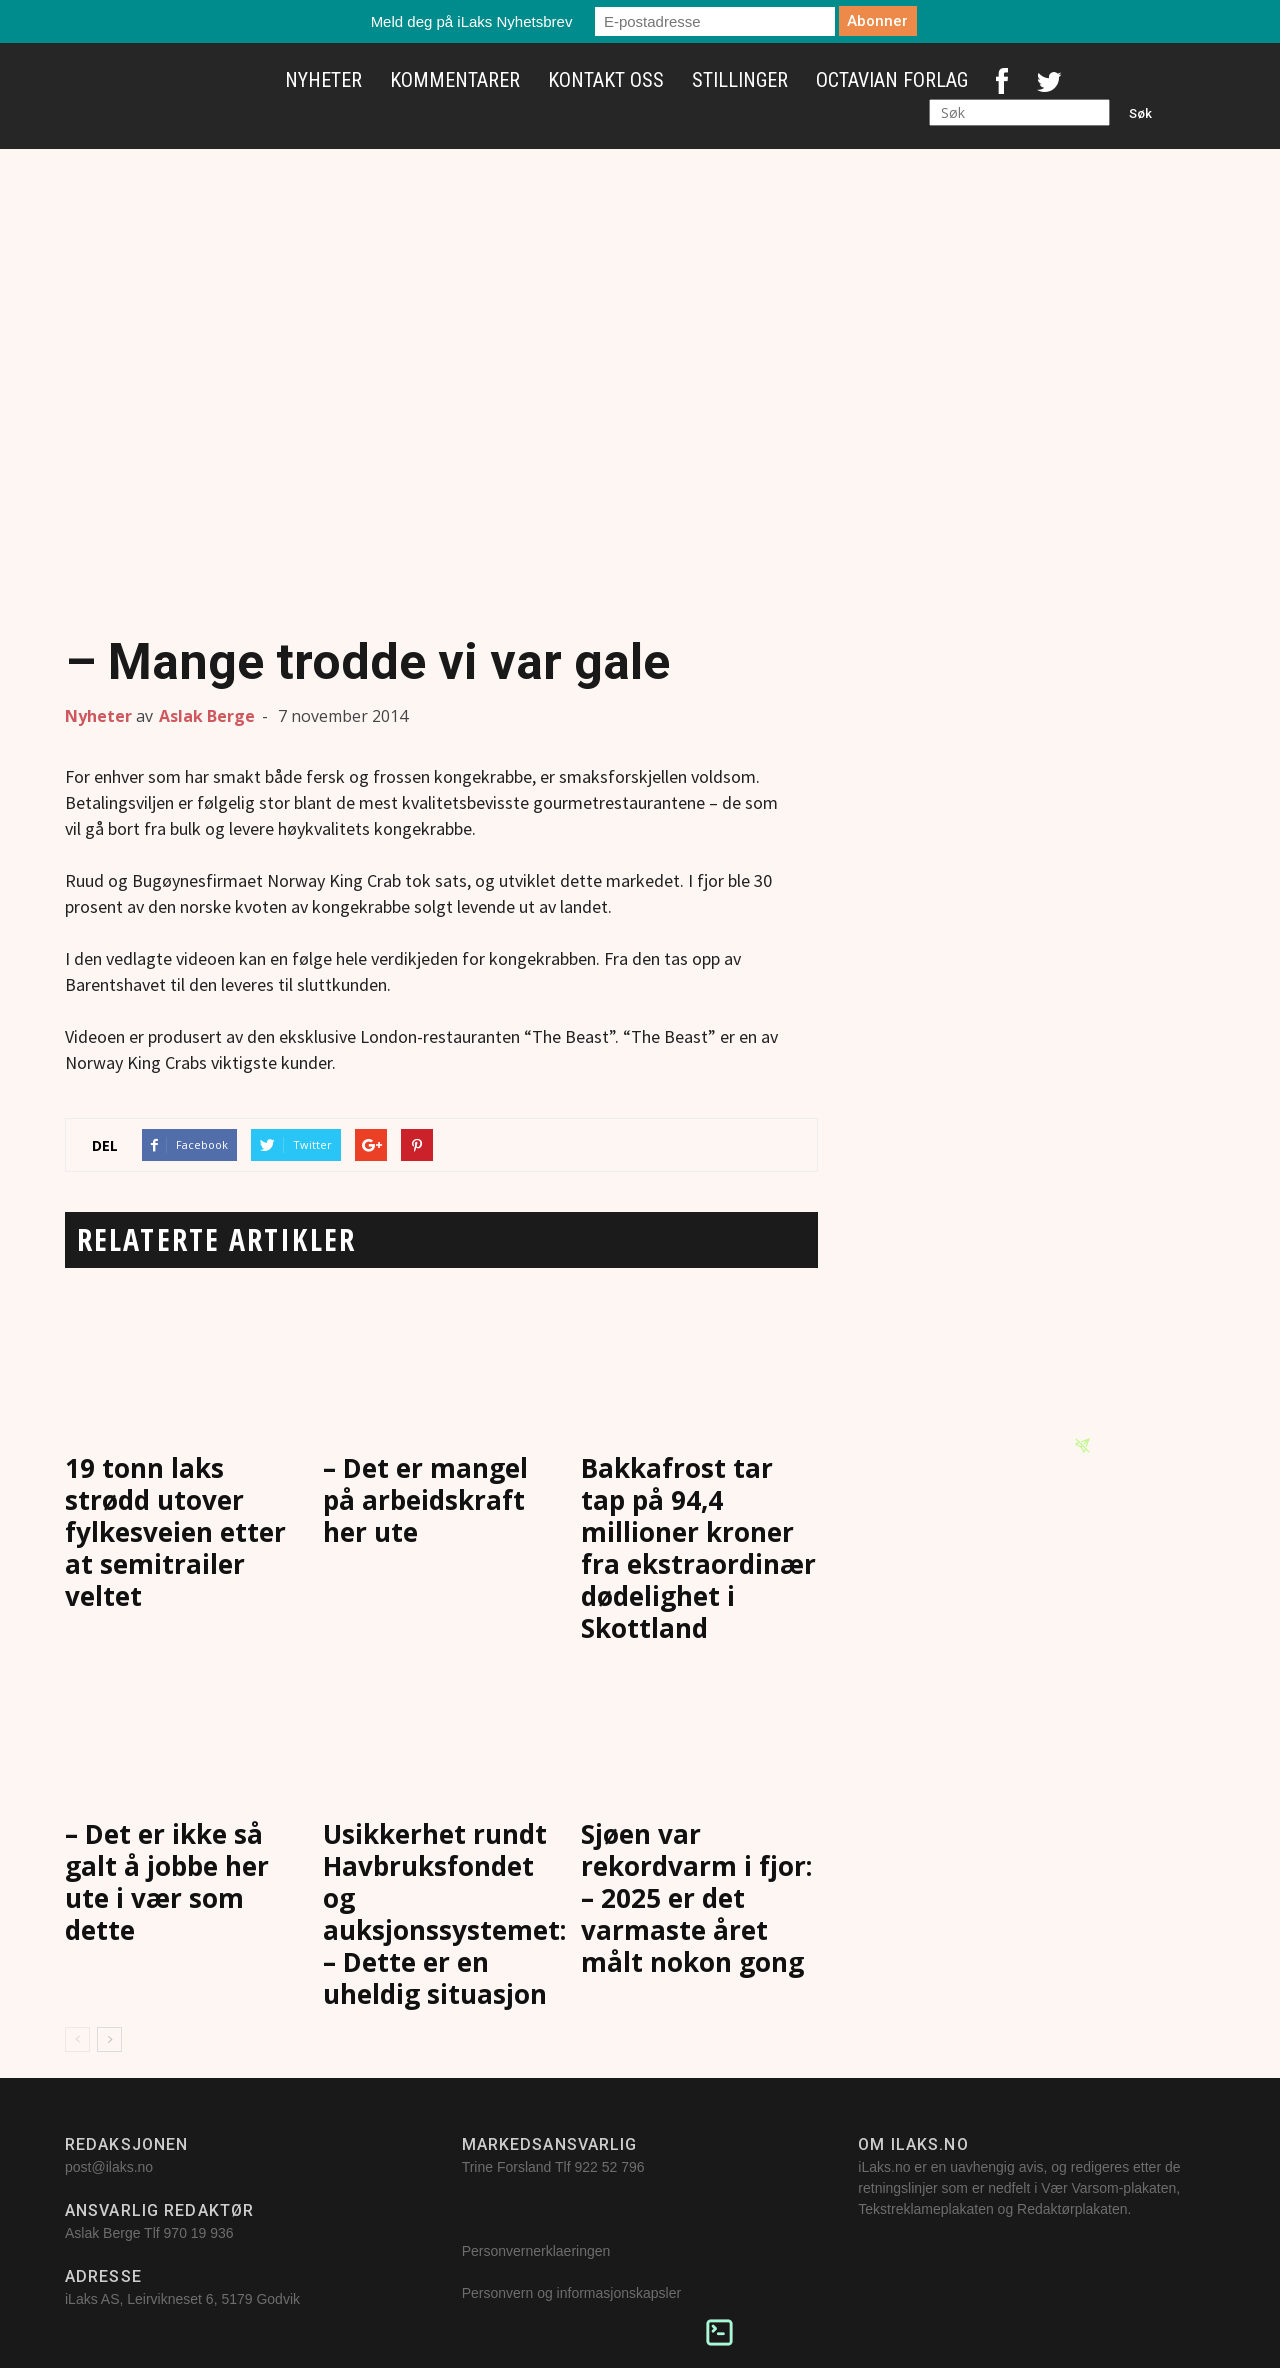  I want to click on sending is disabled or unavailable, so click(1082, 1445).